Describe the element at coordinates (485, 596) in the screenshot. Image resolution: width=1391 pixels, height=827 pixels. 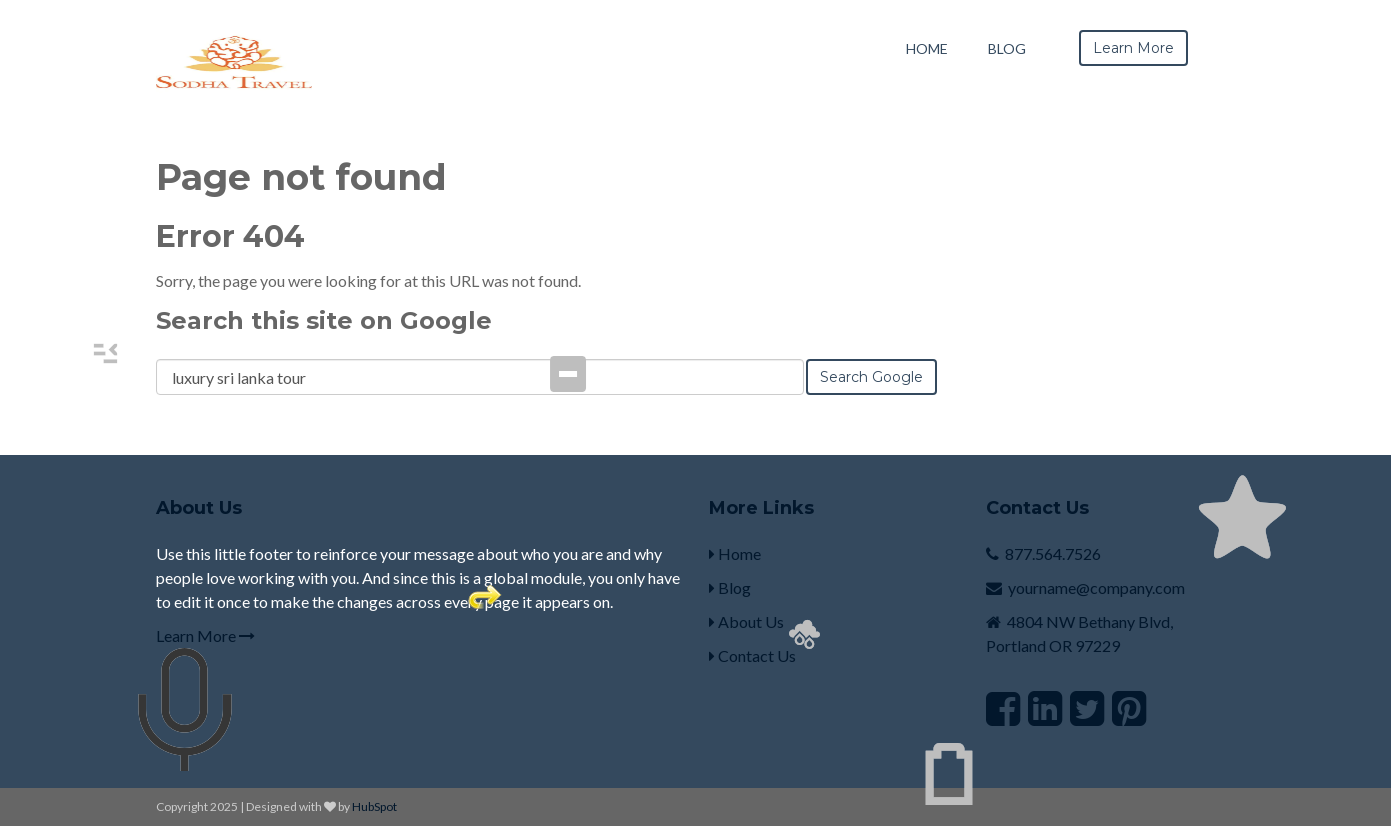
I see `redo last undone action` at that location.